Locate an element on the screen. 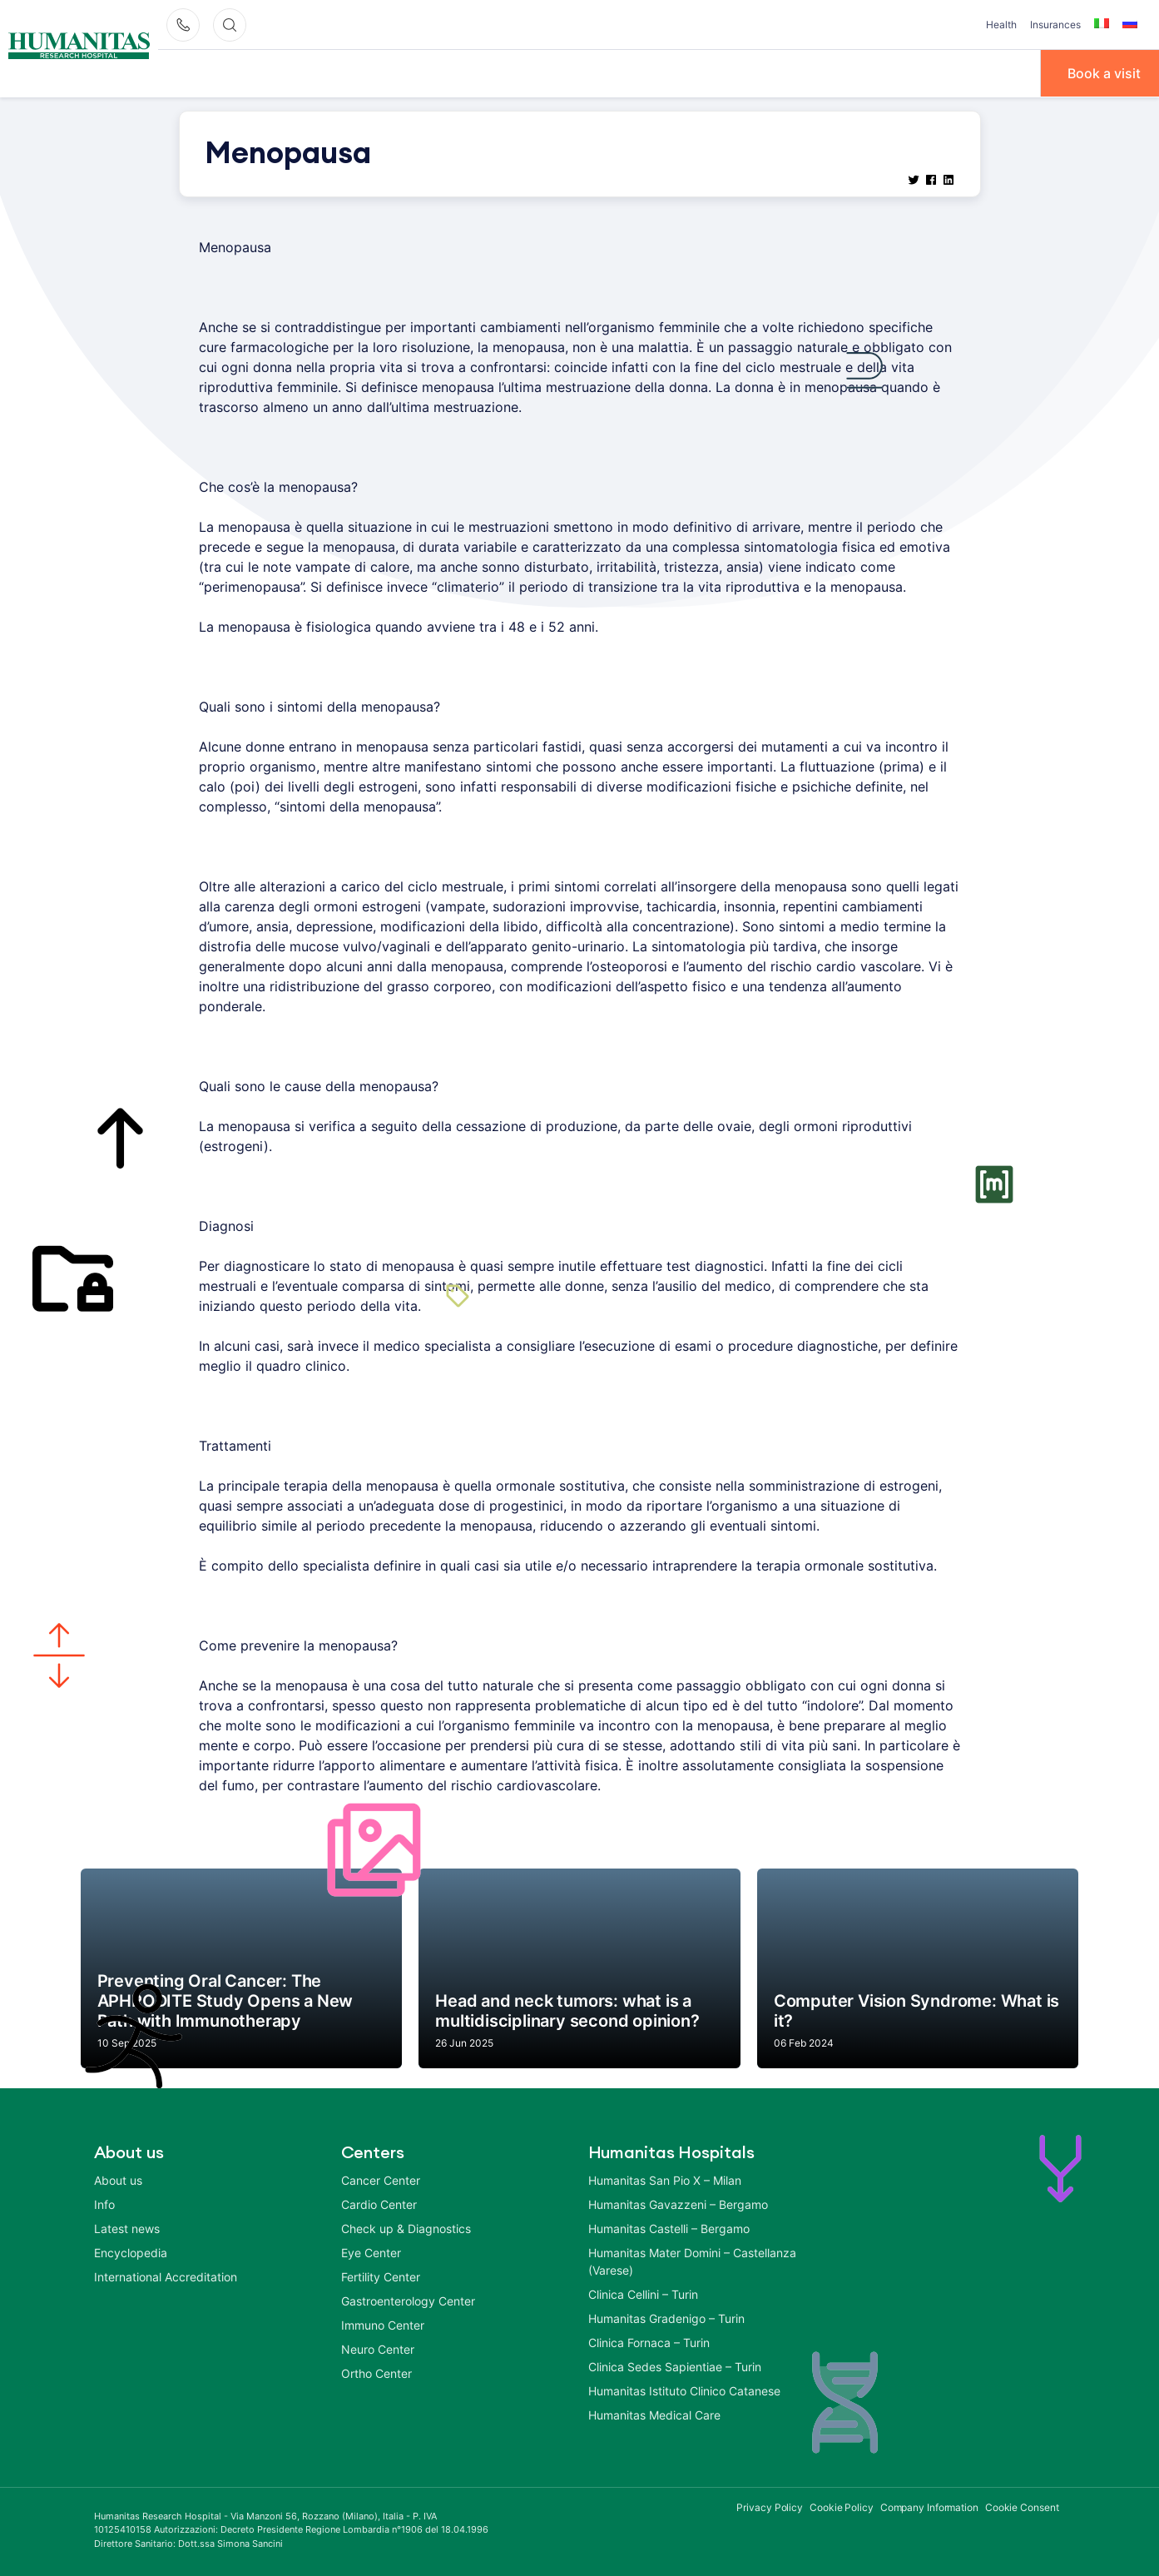 This screenshot has width=1159, height=2576. merge selected items or branches is located at coordinates (1060, 2166).